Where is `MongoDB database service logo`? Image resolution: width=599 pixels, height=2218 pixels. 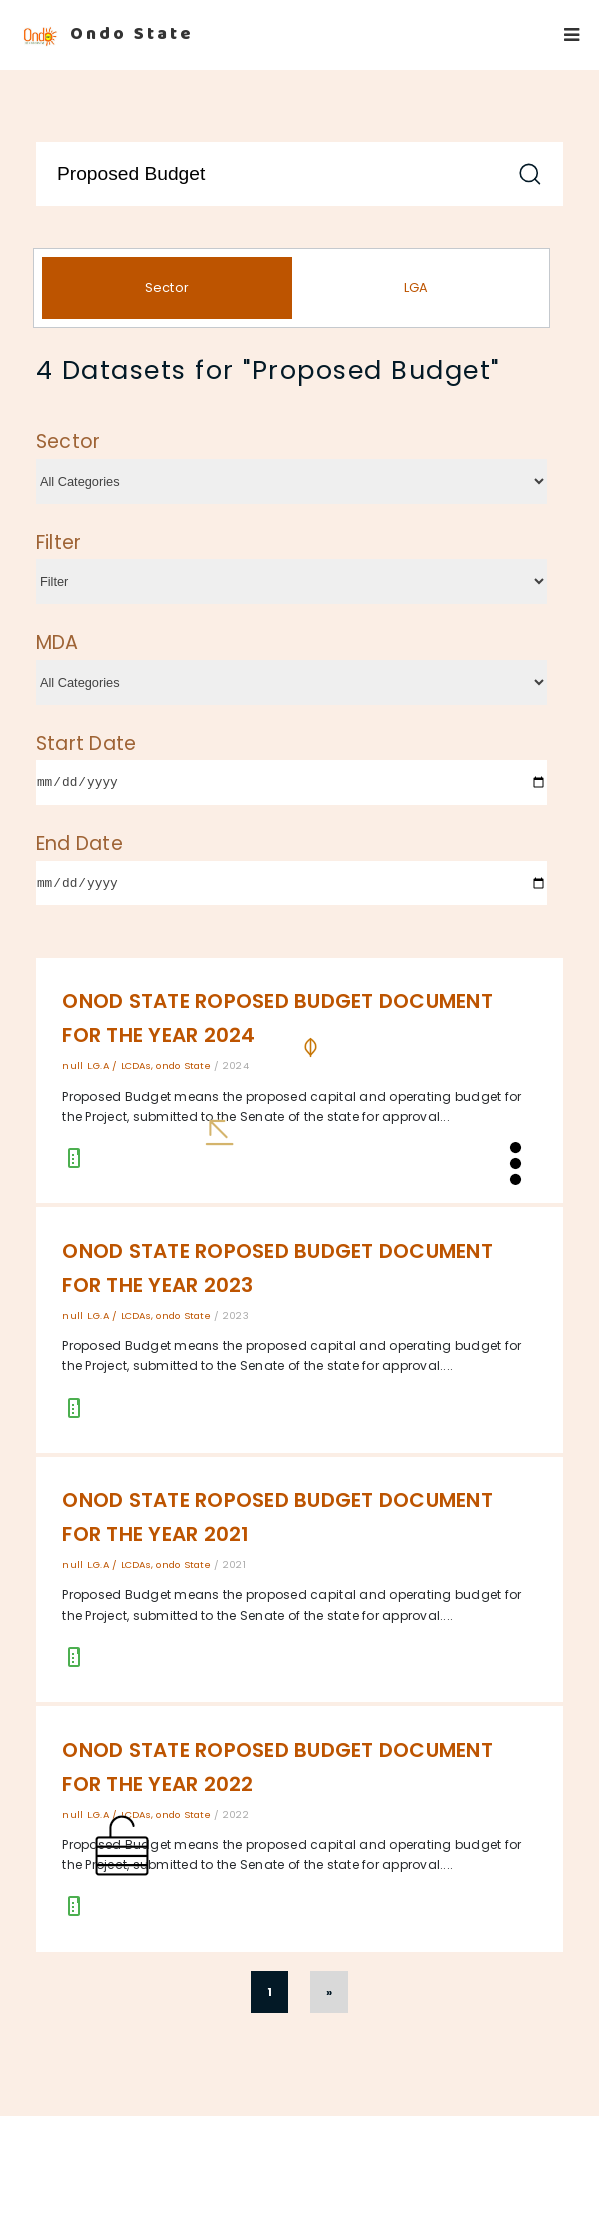 MongoDB database service logo is located at coordinates (310, 1047).